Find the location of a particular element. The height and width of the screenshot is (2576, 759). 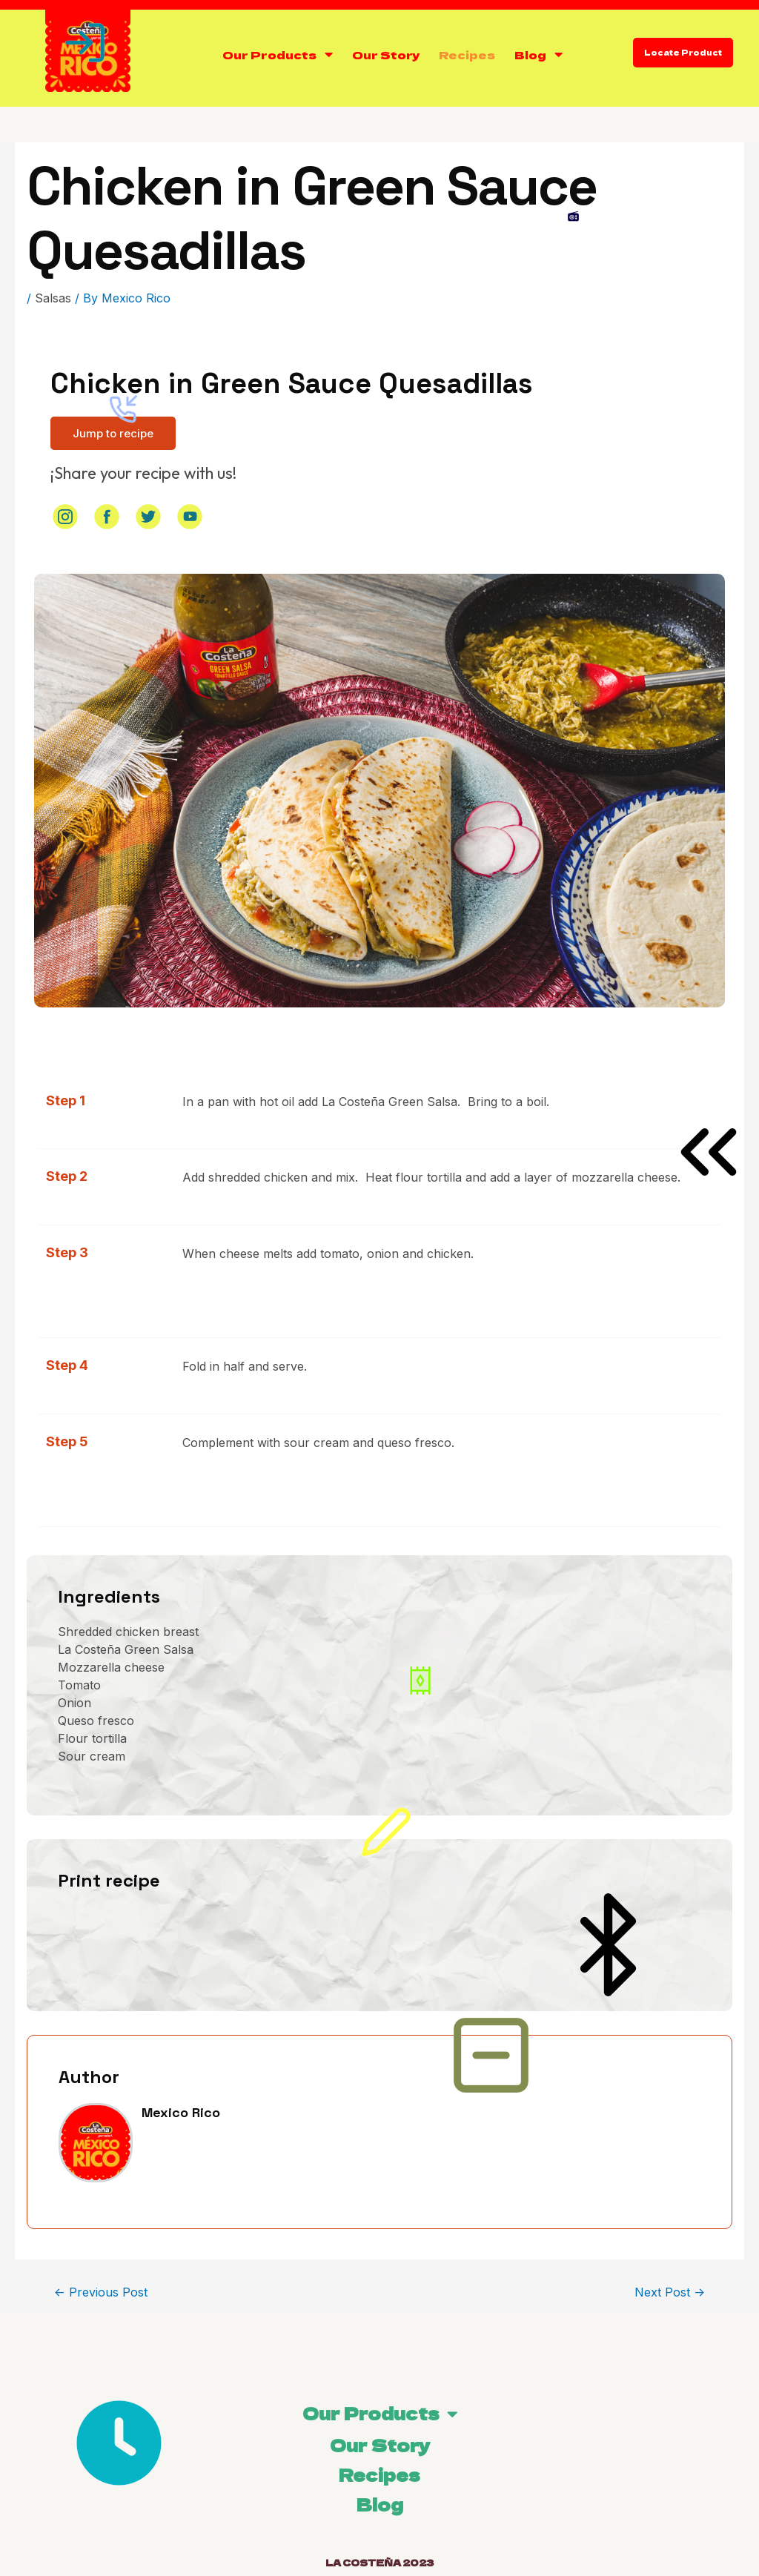

go back to the beginning is located at coordinates (709, 1152).